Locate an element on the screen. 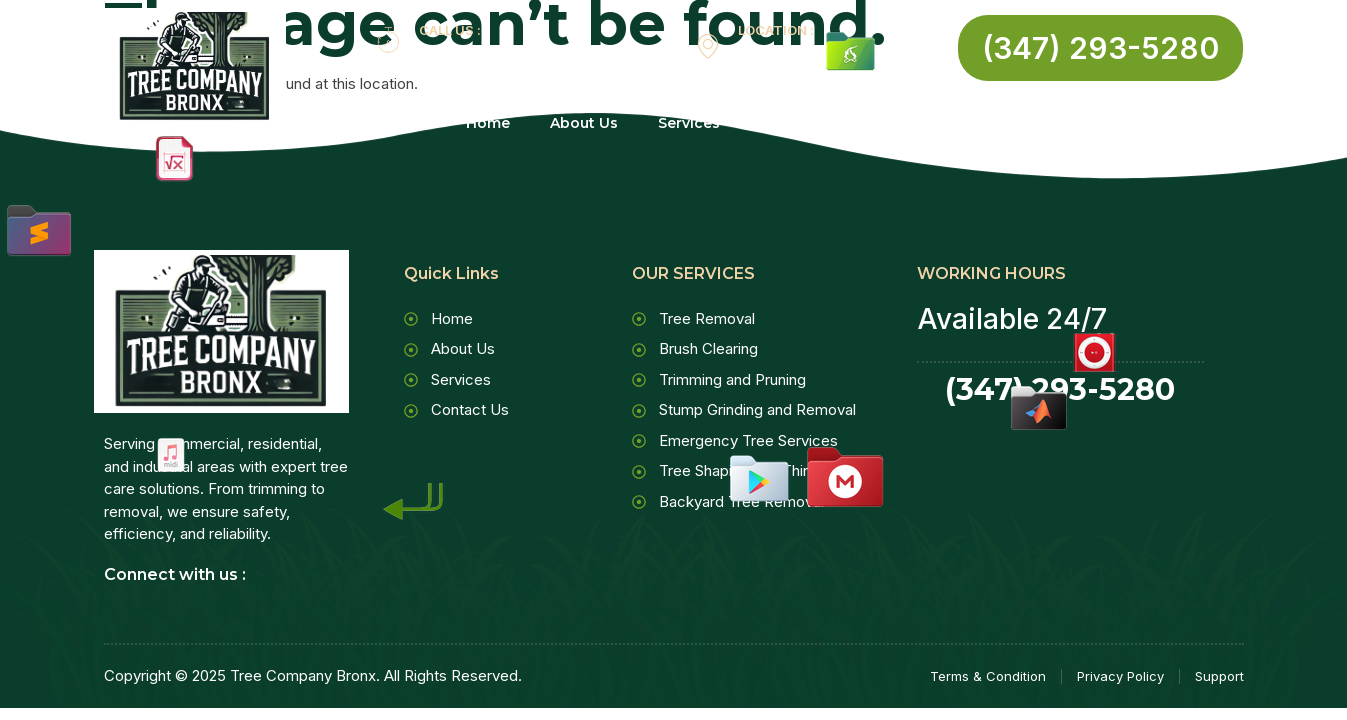  open sublime text project folder is located at coordinates (39, 232).